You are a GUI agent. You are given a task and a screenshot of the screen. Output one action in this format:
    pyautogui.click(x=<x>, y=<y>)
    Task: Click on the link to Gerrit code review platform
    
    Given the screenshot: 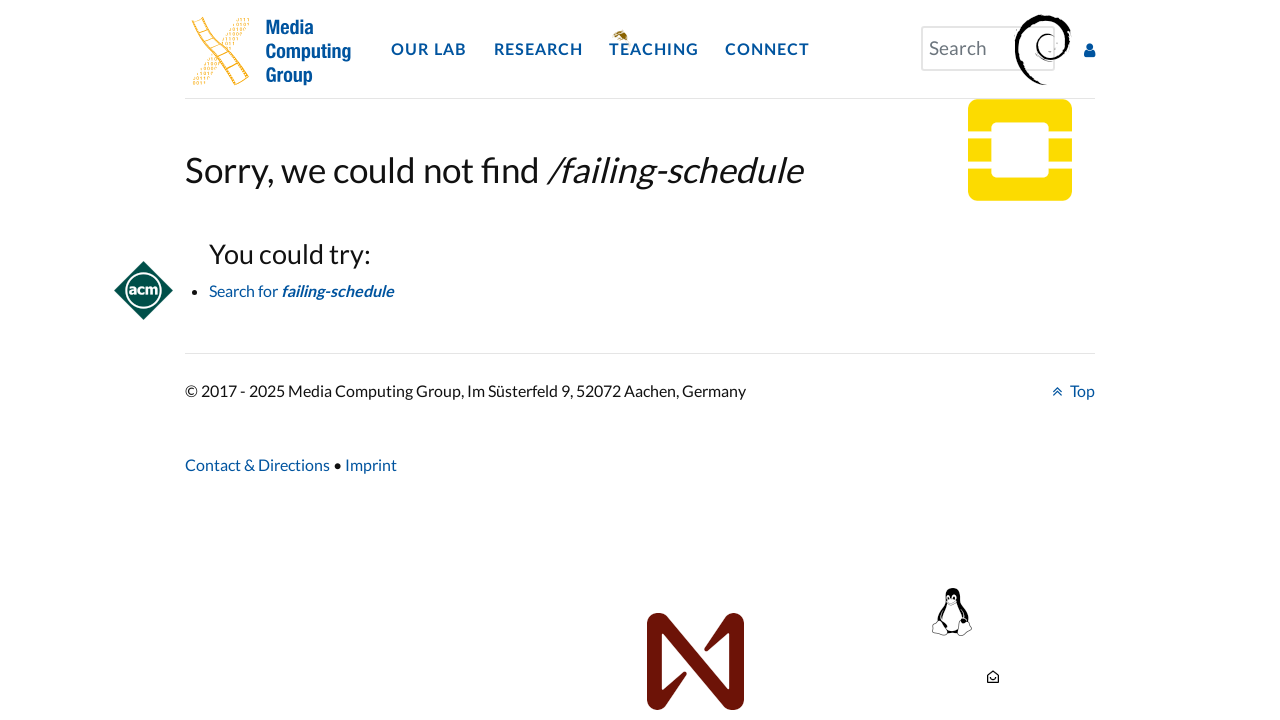 What is the action you would take?
    pyautogui.click(x=621, y=38)
    